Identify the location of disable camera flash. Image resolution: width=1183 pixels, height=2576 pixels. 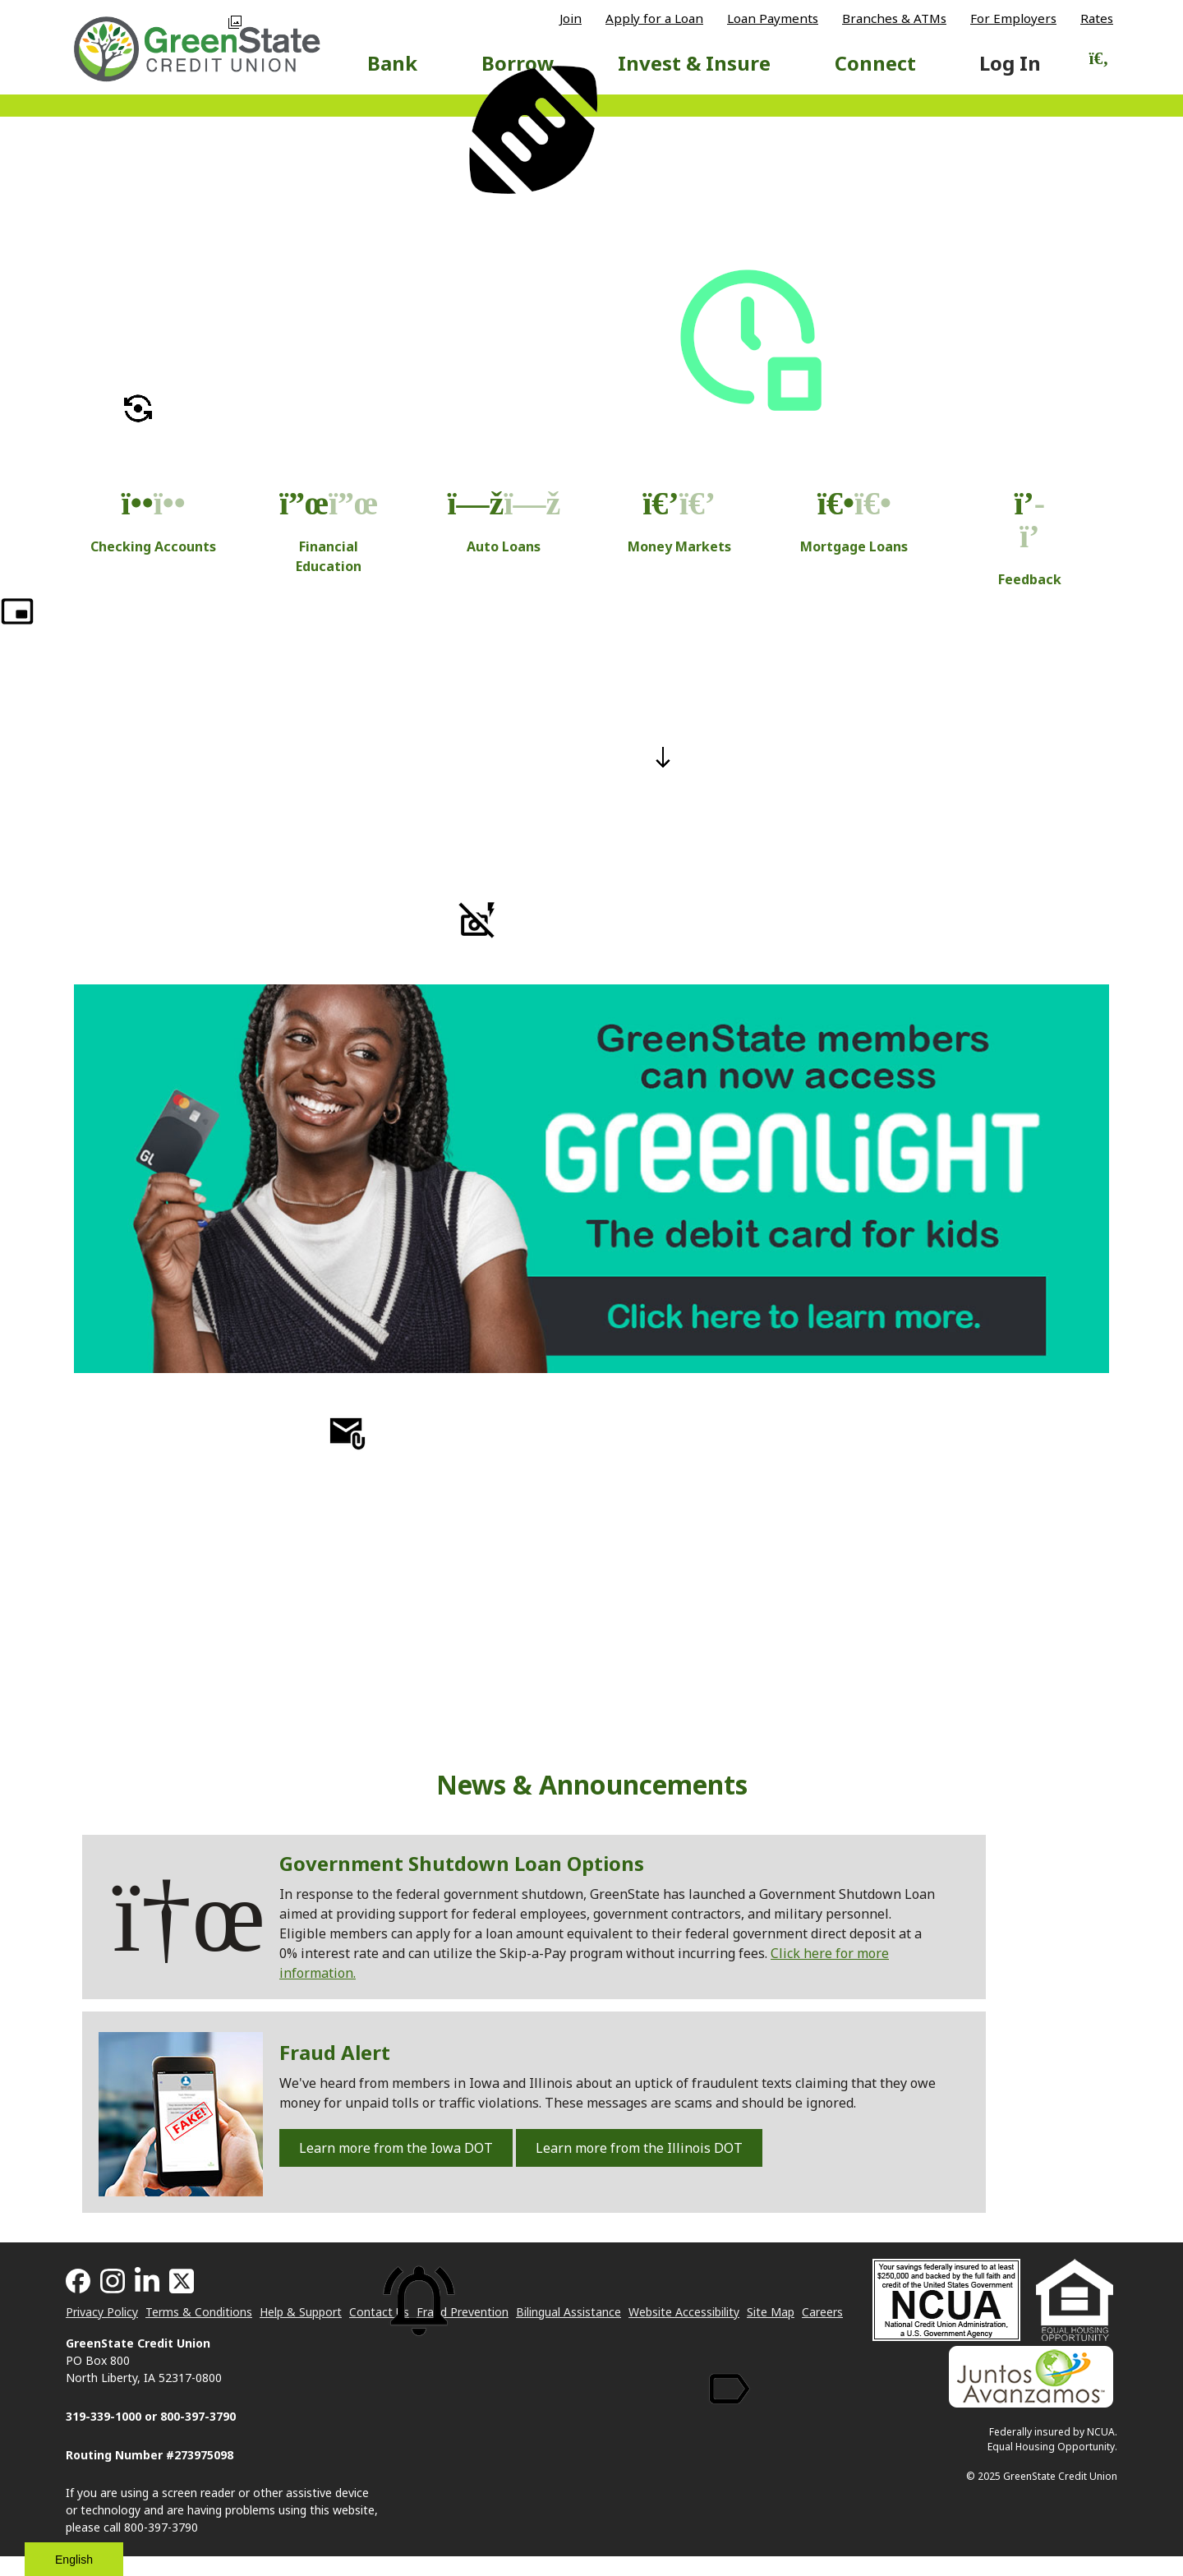
(477, 919).